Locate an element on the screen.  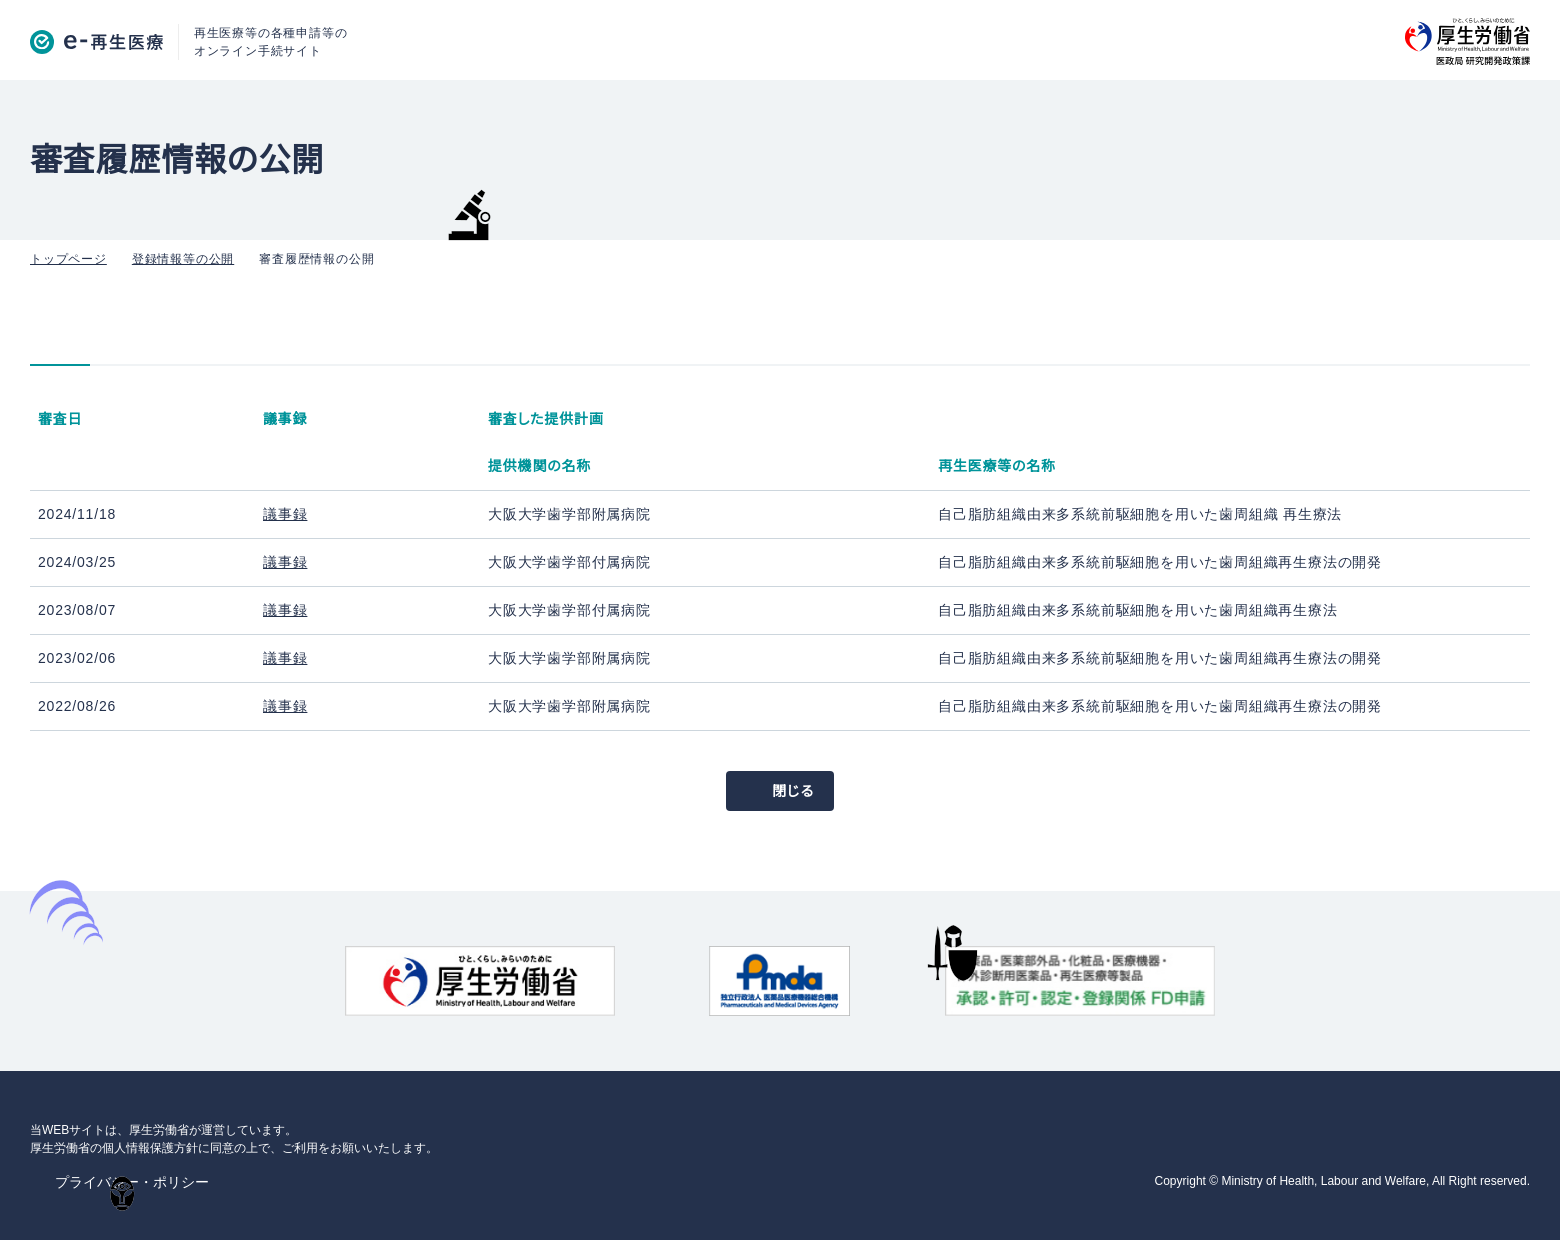
access your equipment or inventory is located at coordinates (952, 953).